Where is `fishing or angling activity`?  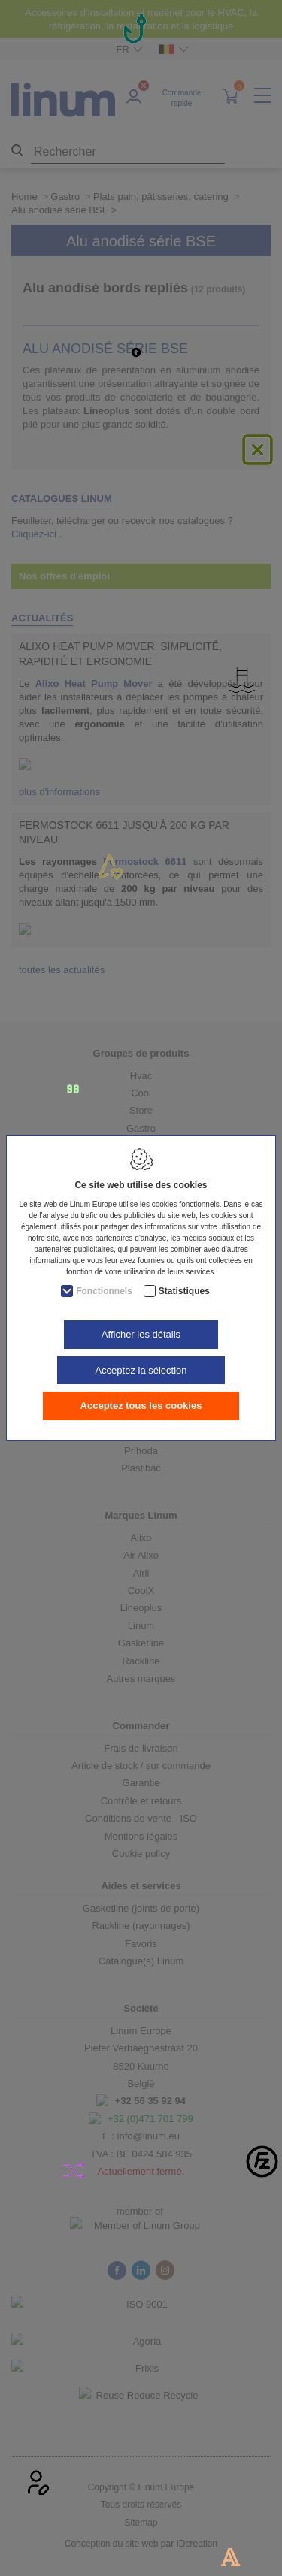 fishing or angling activity is located at coordinates (135, 29).